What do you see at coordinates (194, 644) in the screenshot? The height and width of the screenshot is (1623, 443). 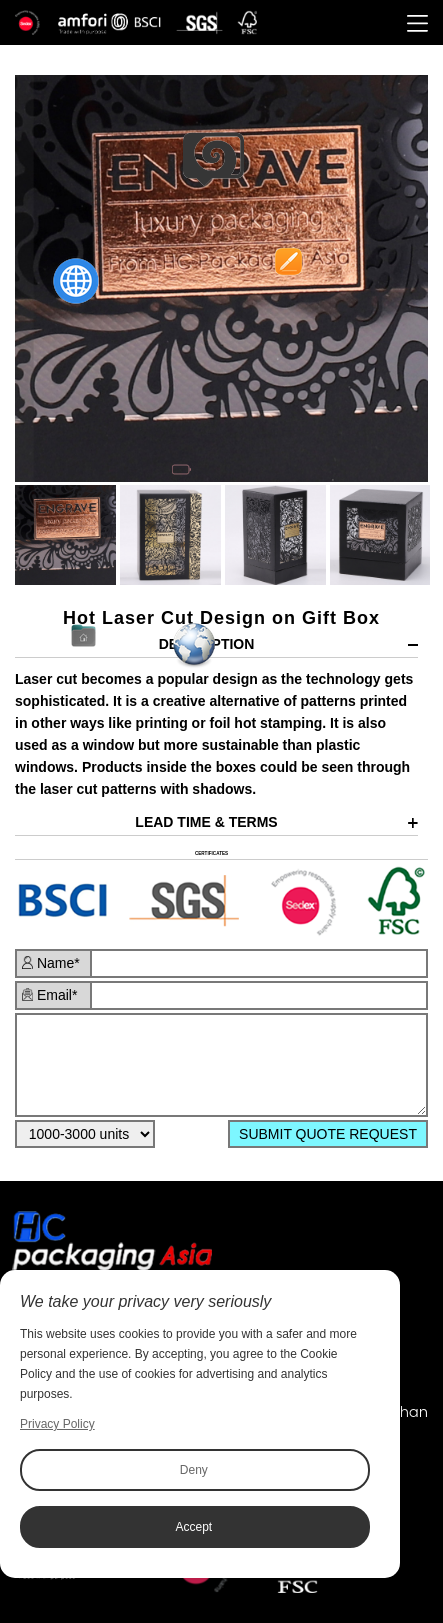 I see `access internet and web applications` at bounding box center [194, 644].